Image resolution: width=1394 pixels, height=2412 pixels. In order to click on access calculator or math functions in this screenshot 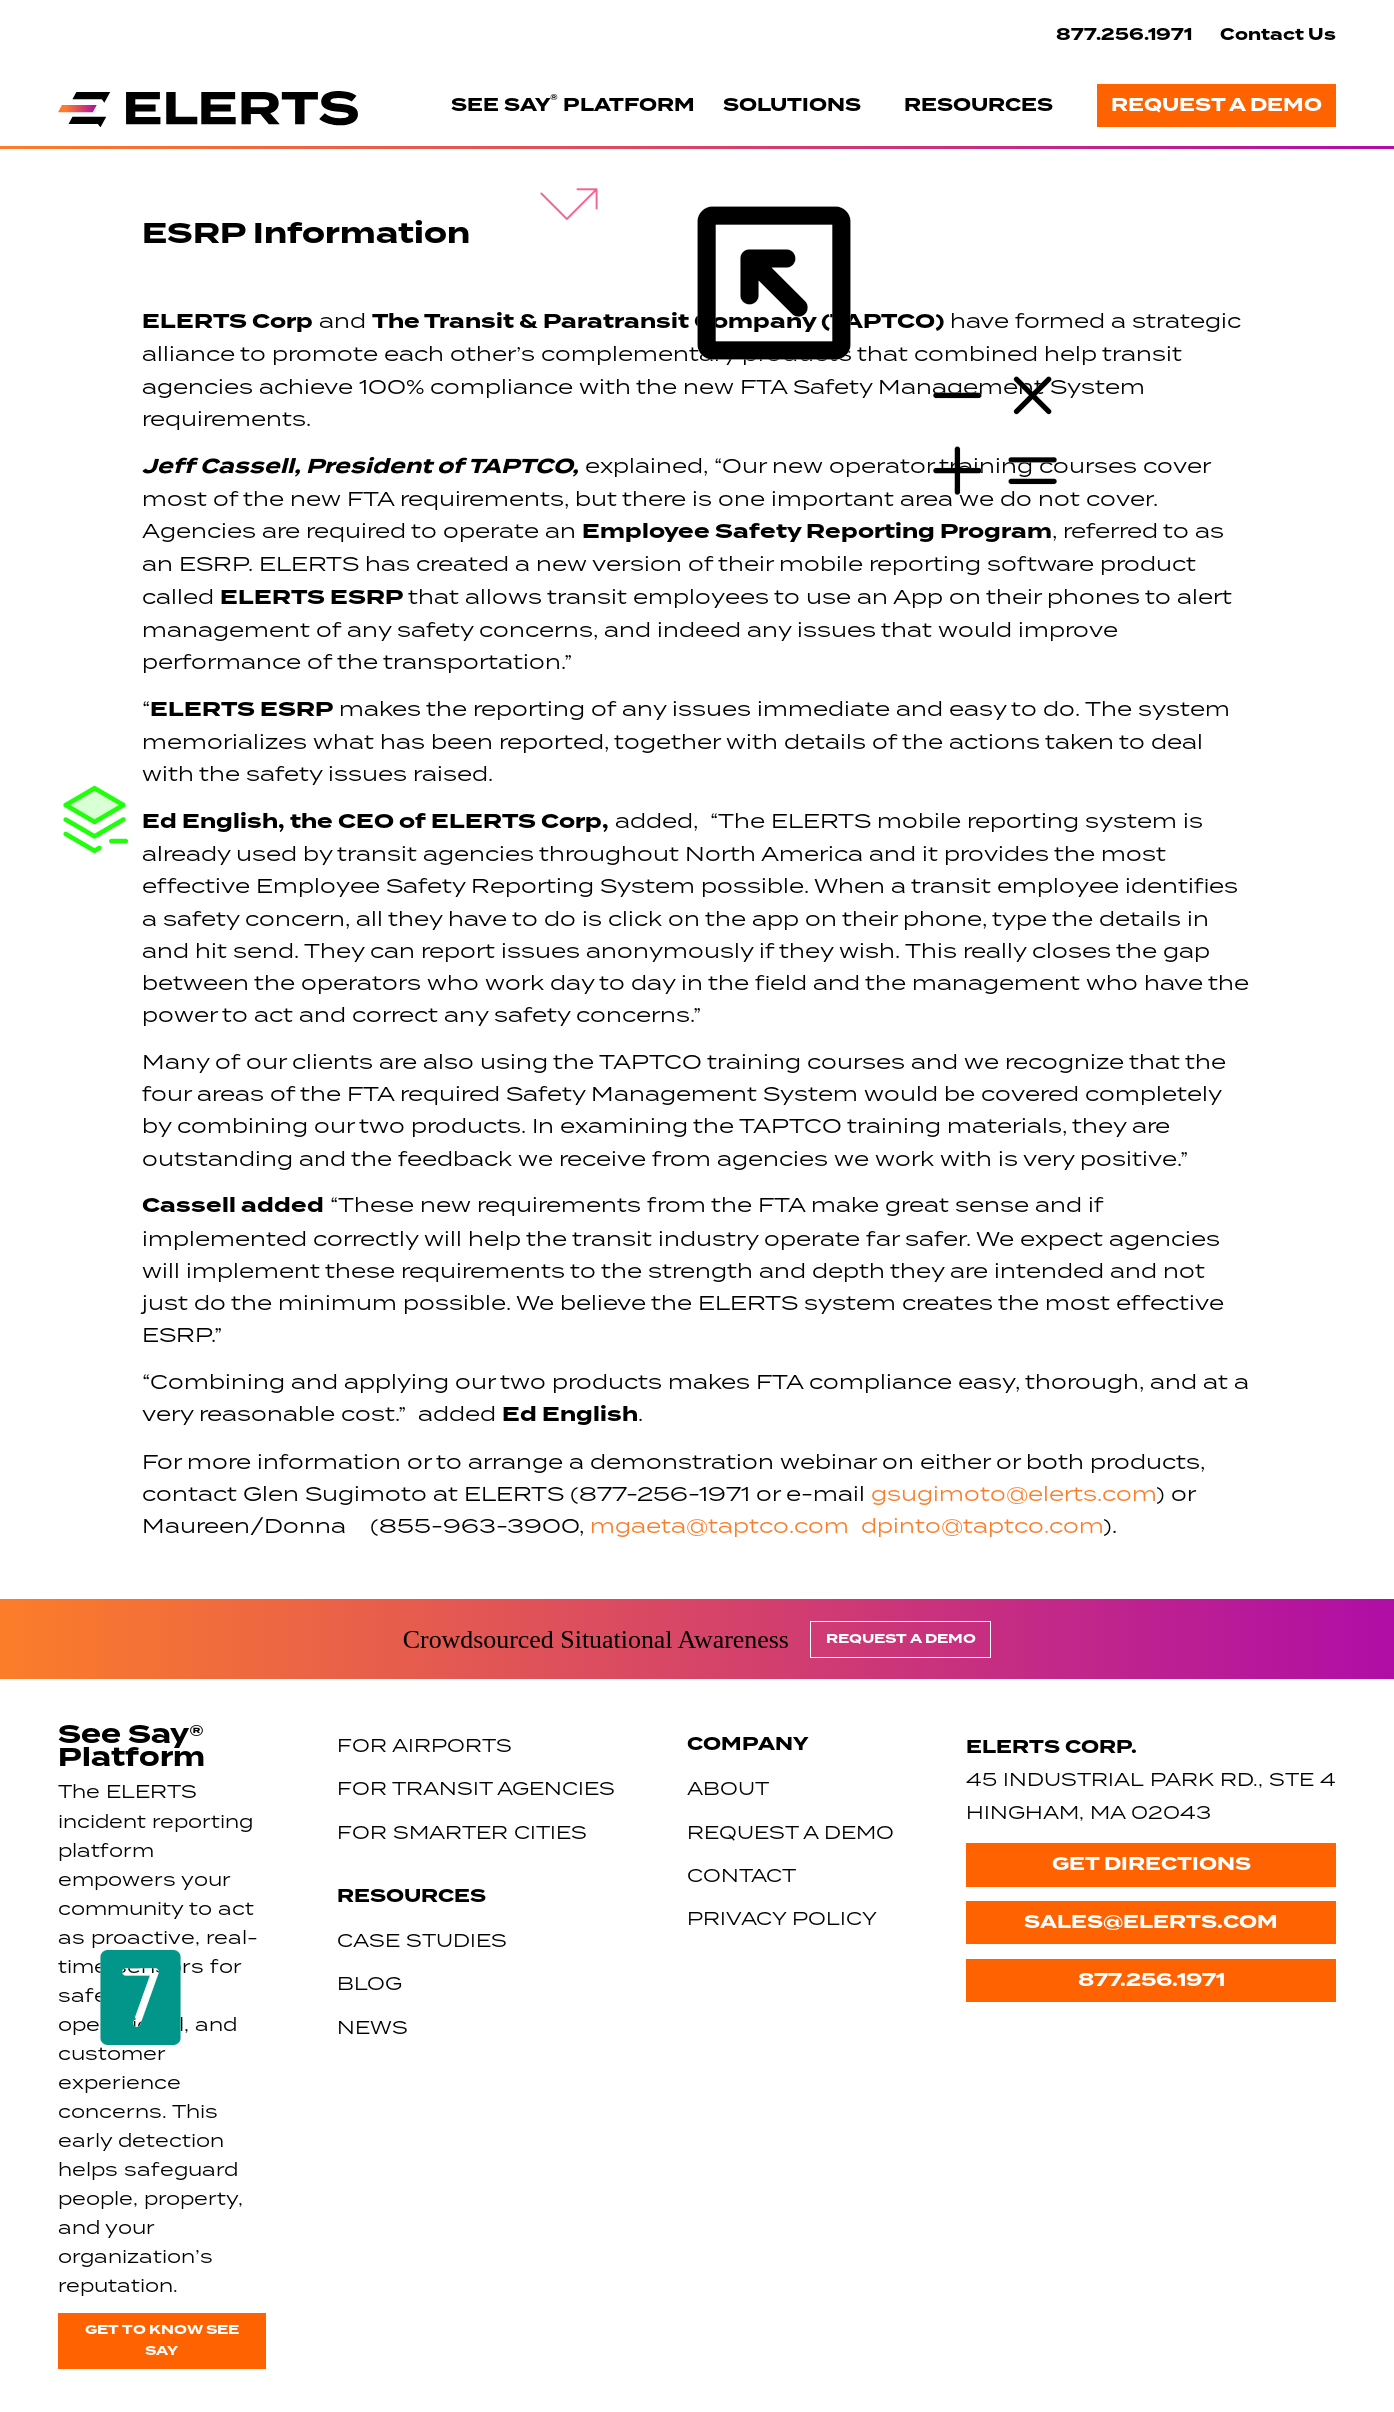, I will do `click(995, 433)`.